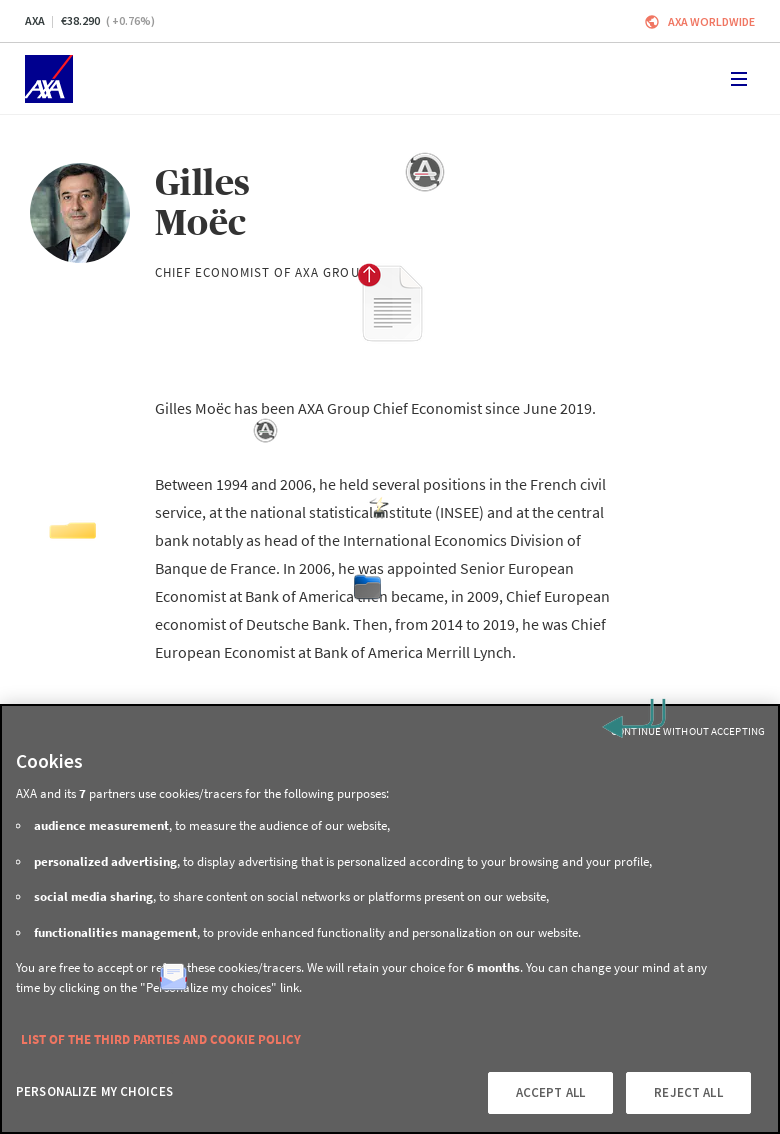 The image size is (780, 1134). I want to click on open livefront folder, so click(72, 522).